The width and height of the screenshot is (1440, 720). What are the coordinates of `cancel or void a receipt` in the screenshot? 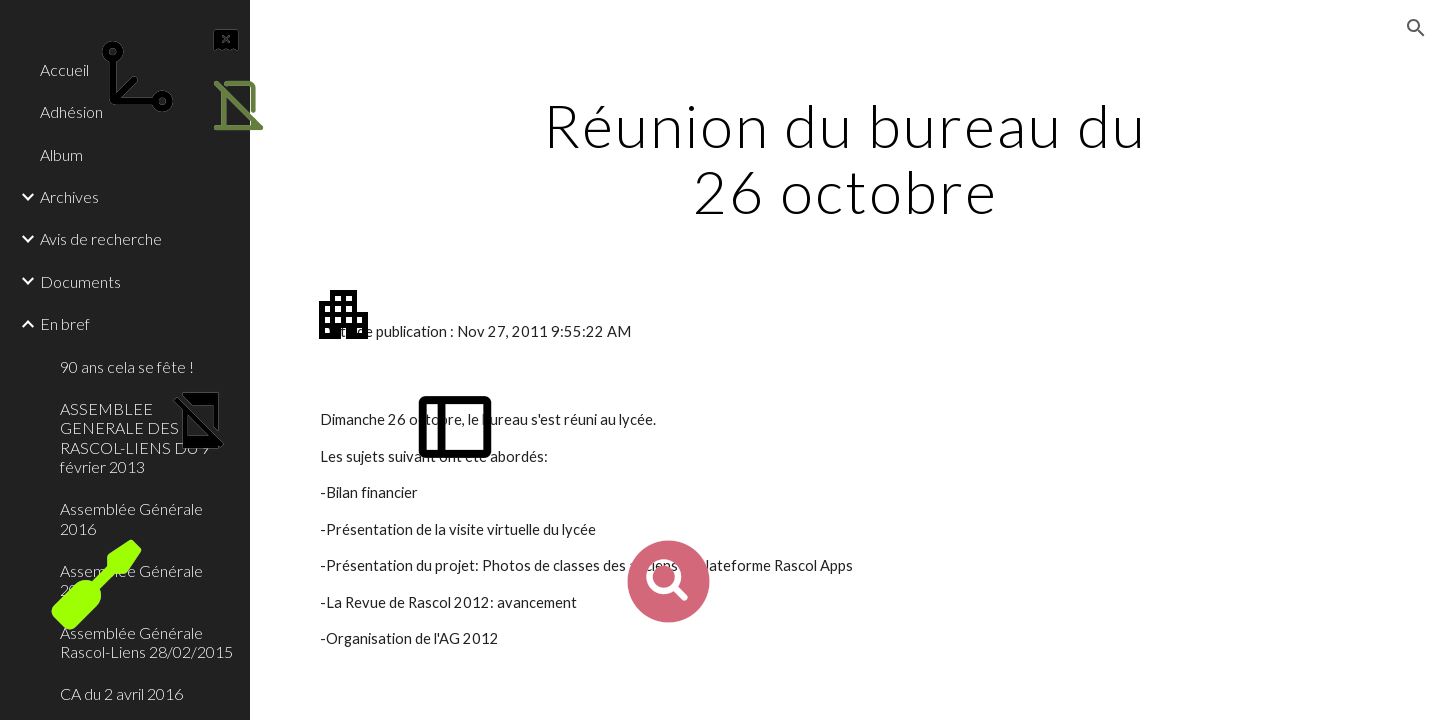 It's located at (226, 40).